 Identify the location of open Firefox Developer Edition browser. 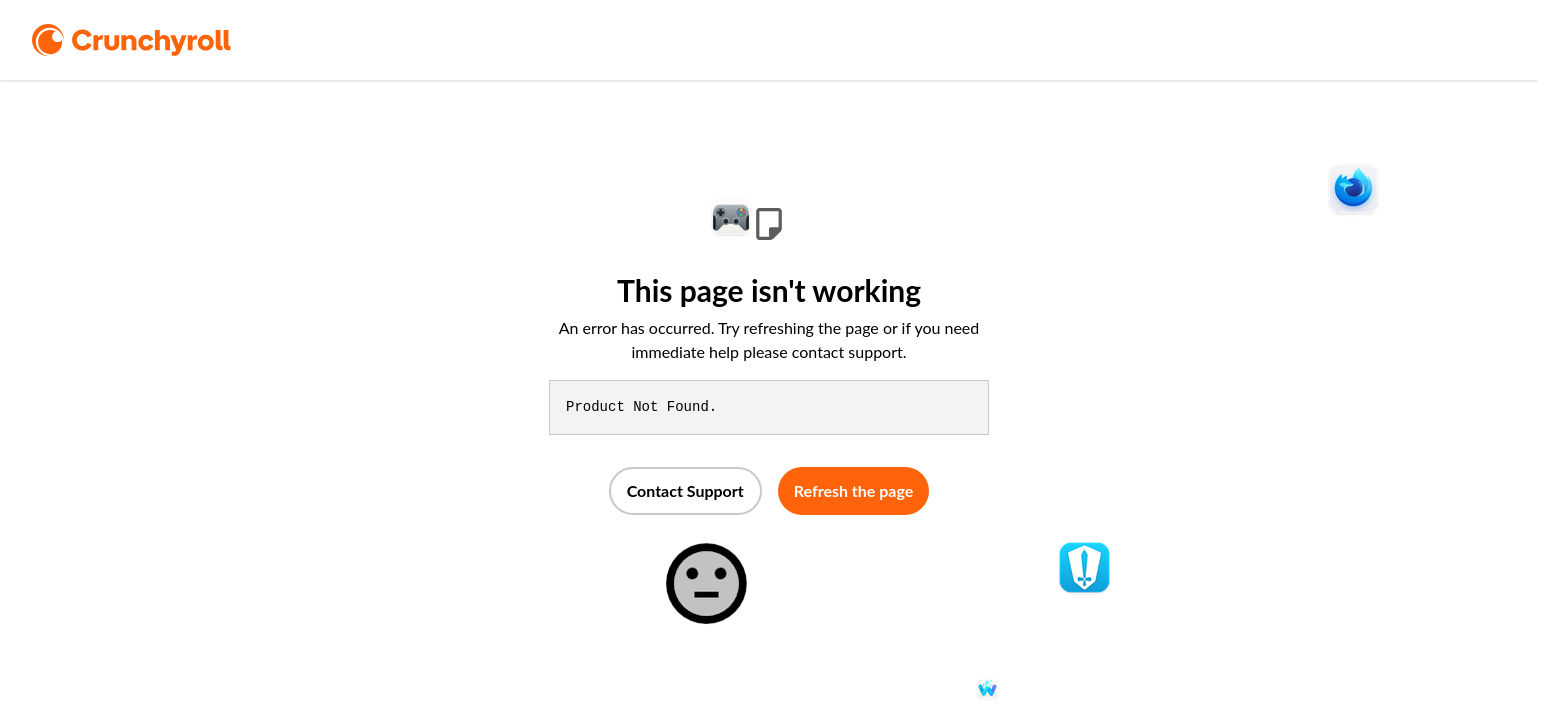
(1353, 188).